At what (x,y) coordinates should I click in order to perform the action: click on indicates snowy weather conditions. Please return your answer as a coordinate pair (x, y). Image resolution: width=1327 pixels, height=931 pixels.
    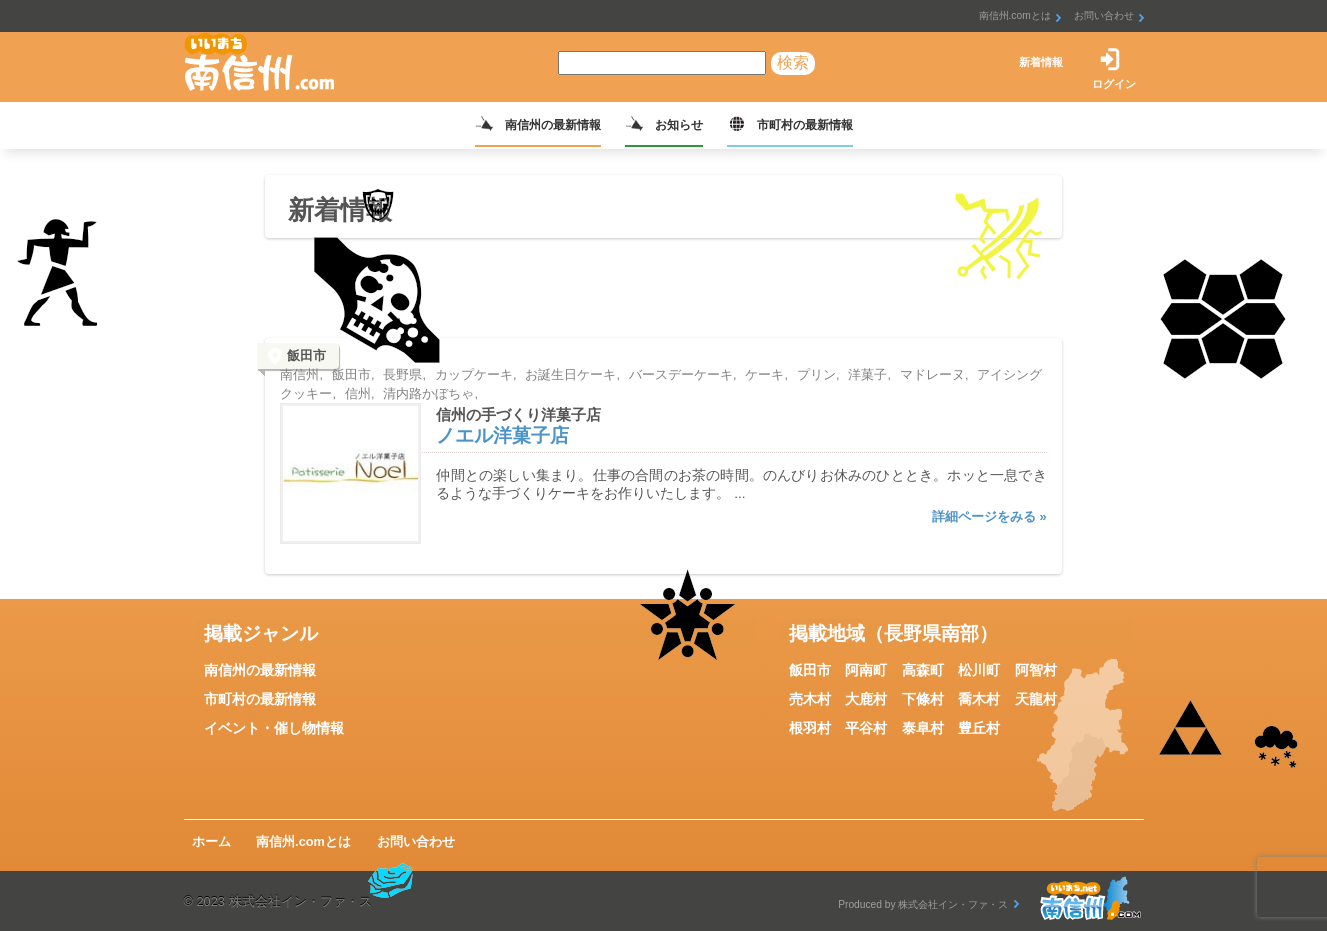
    Looking at the image, I should click on (1276, 747).